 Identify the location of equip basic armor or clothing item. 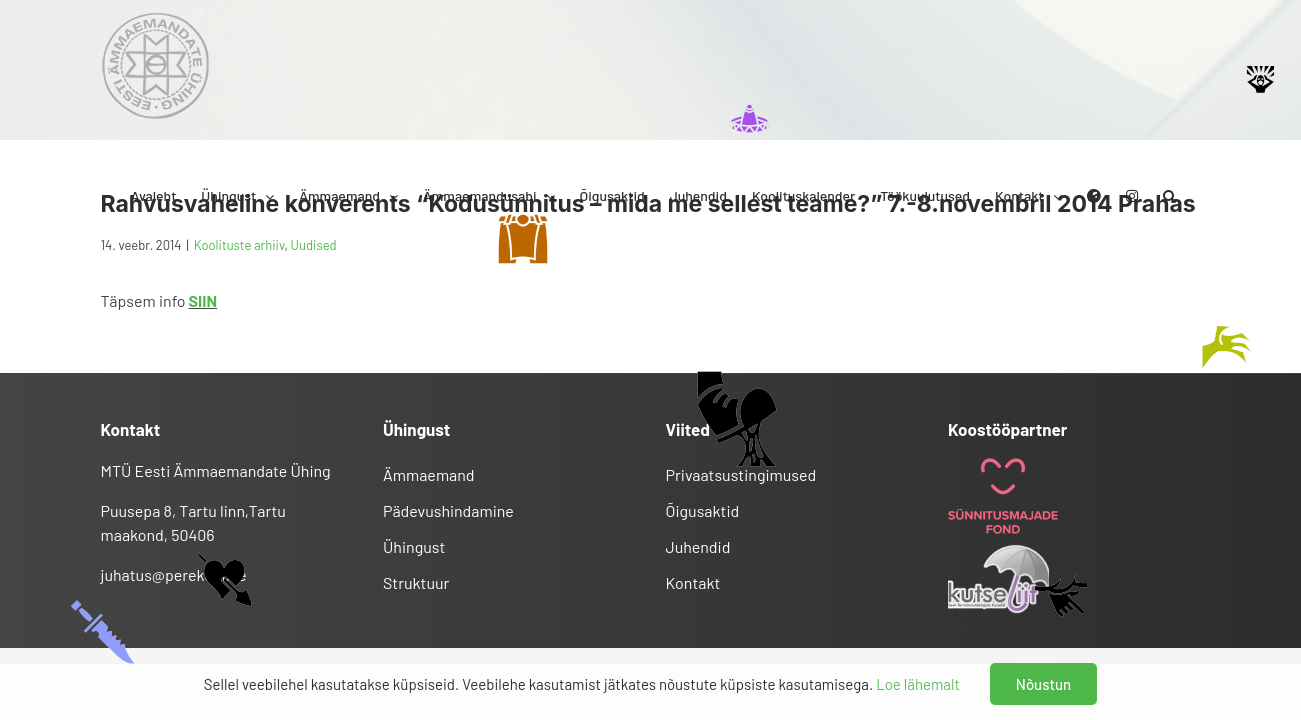
(523, 239).